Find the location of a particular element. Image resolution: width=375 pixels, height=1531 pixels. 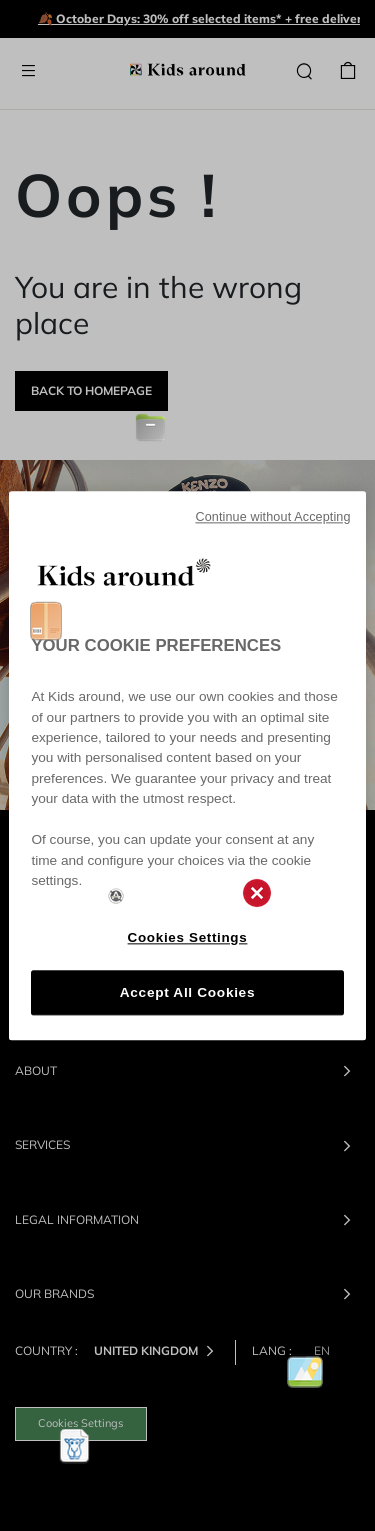

open the software update manager is located at coordinates (116, 896).